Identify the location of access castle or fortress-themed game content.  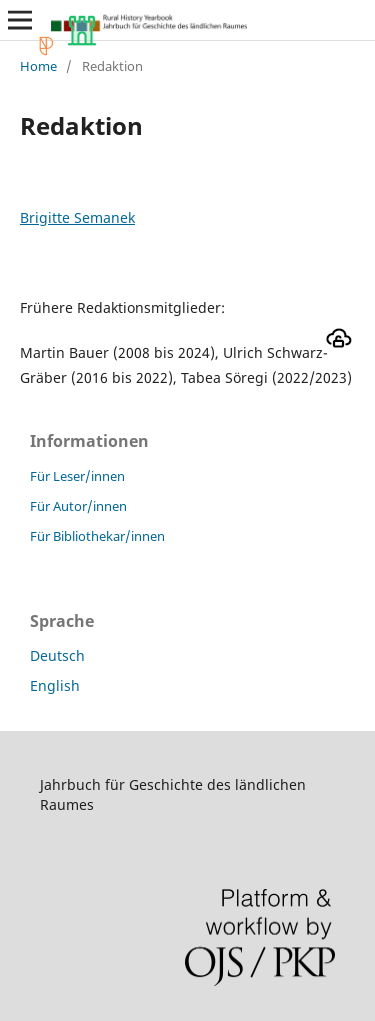
(82, 30).